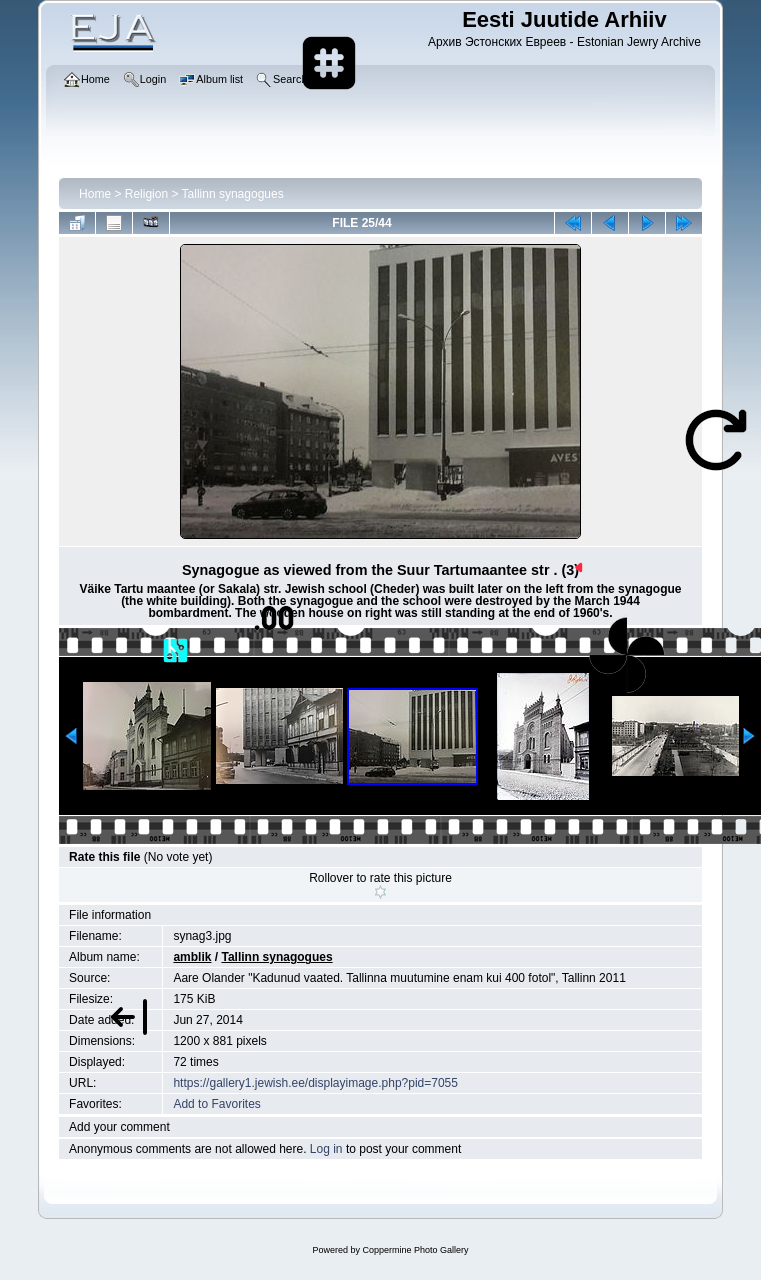 This screenshot has width=761, height=1280. Describe the element at coordinates (579, 567) in the screenshot. I see `go back to the previous screen` at that location.